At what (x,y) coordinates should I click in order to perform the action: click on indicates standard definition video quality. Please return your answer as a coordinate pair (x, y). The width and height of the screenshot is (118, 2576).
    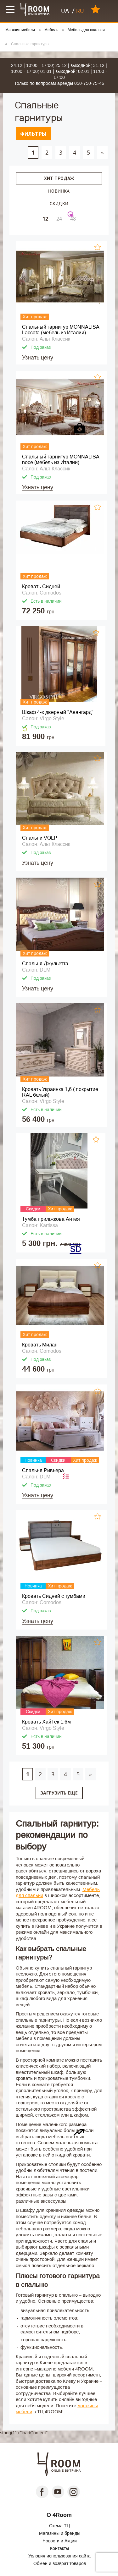
    Looking at the image, I should click on (76, 1249).